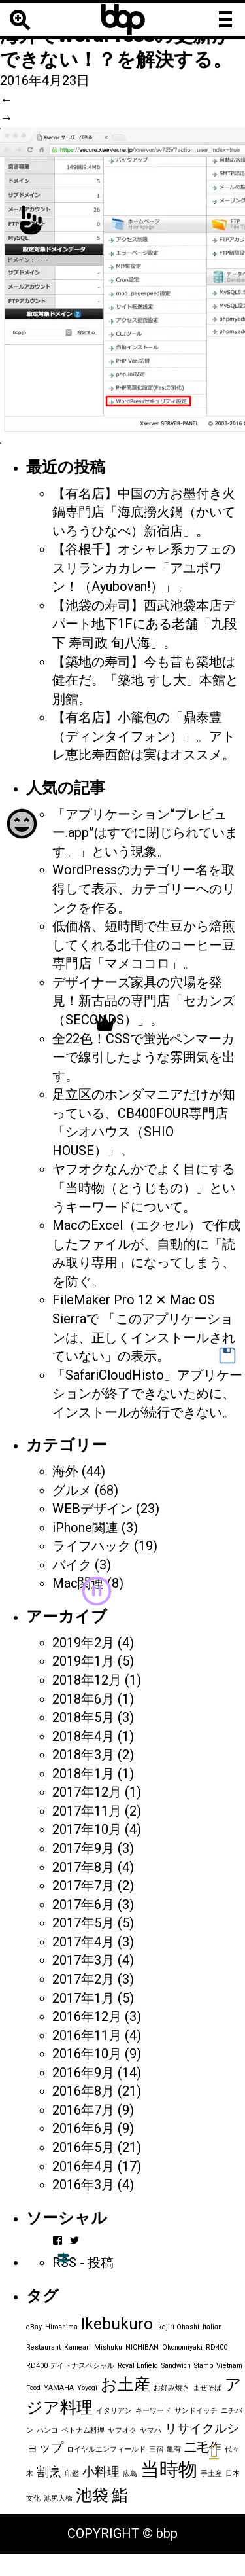  I want to click on save current file or document, so click(227, 1355).